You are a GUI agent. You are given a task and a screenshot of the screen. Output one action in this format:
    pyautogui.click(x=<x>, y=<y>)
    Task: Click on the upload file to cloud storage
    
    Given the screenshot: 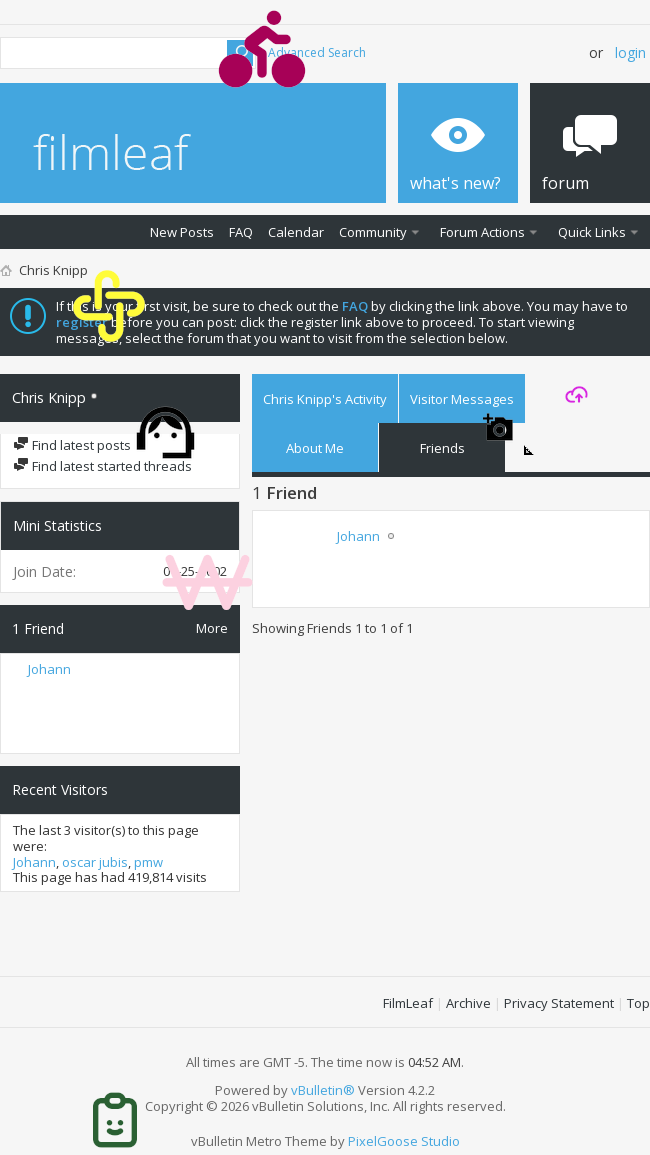 What is the action you would take?
    pyautogui.click(x=576, y=394)
    